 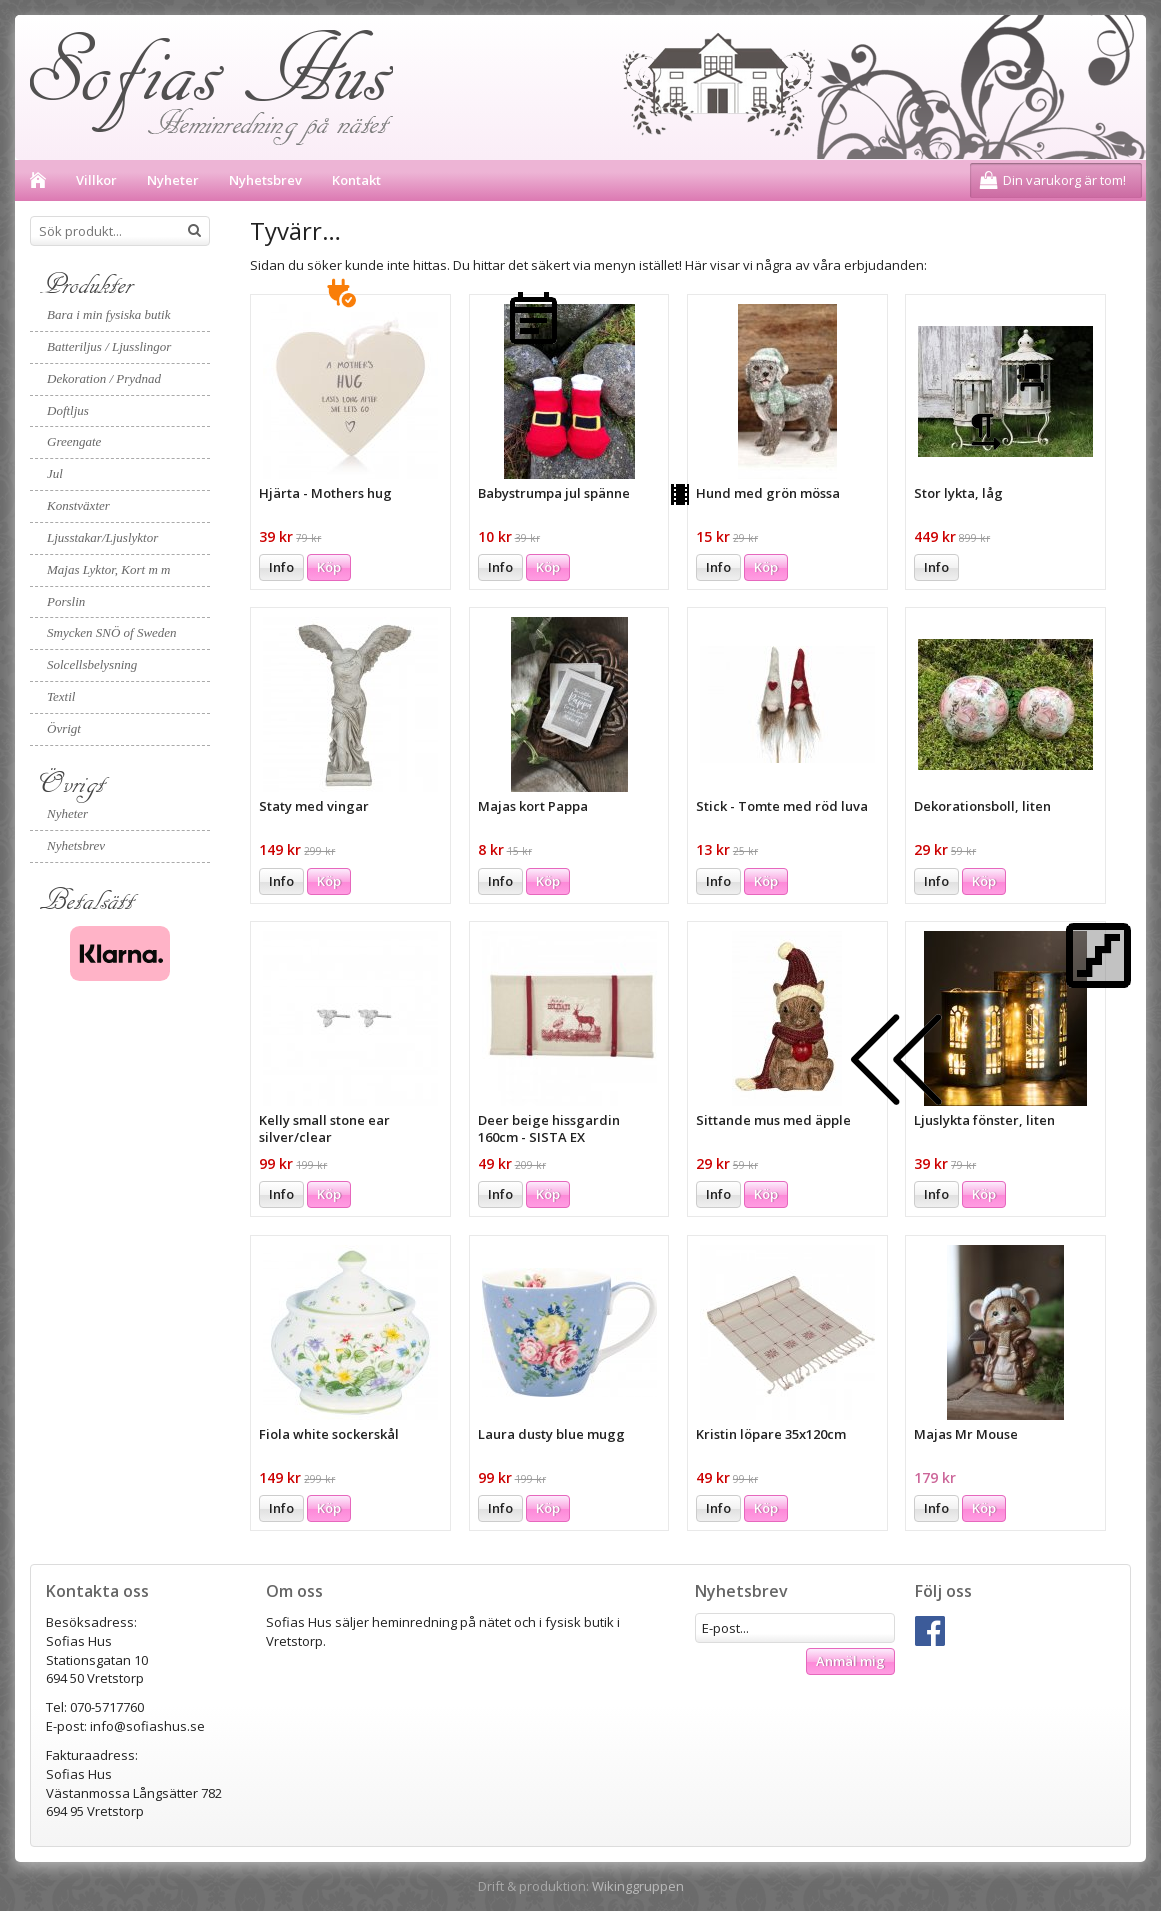 What do you see at coordinates (1098, 955) in the screenshot?
I see `indicates stairs available at this location` at bounding box center [1098, 955].